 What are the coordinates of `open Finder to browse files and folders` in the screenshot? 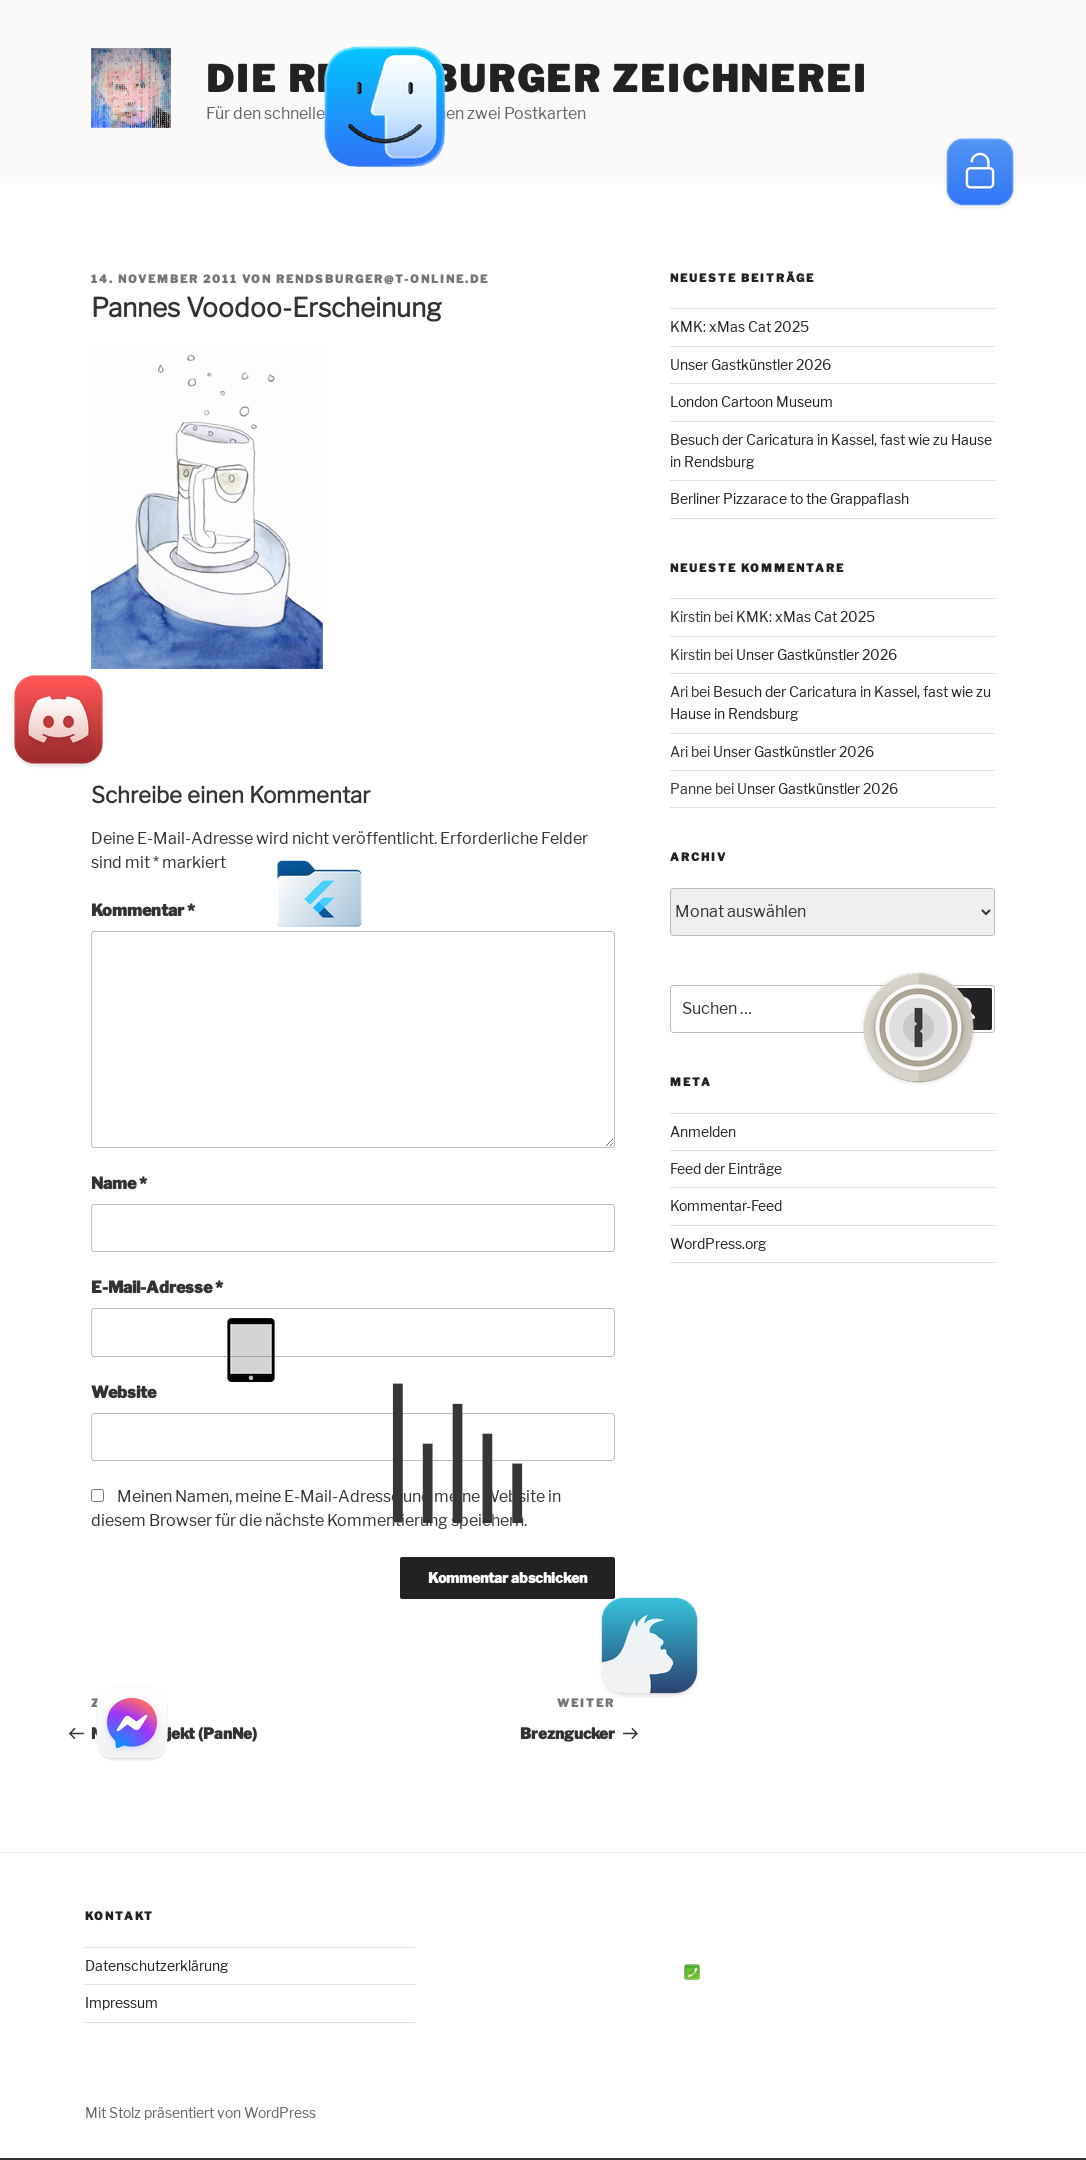 It's located at (385, 107).